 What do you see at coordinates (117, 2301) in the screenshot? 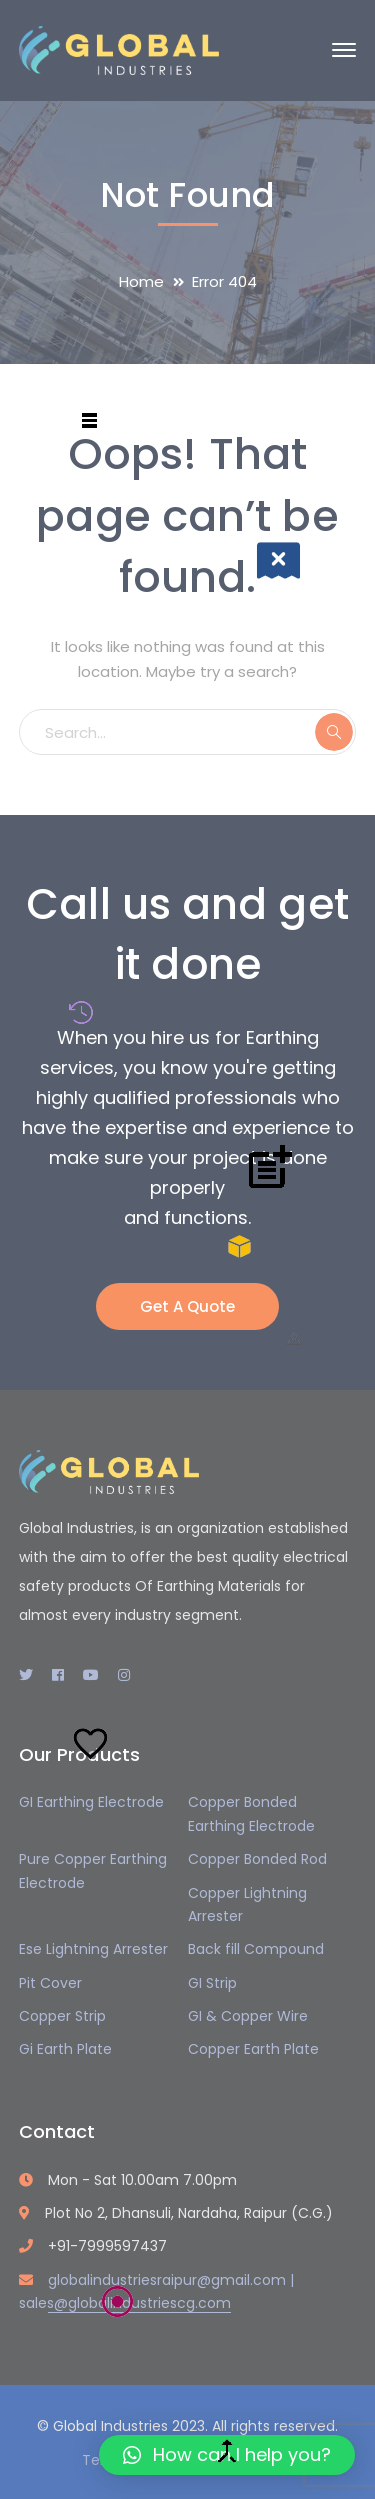
I see `select this option (radio button)` at bounding box center [117, 2301].